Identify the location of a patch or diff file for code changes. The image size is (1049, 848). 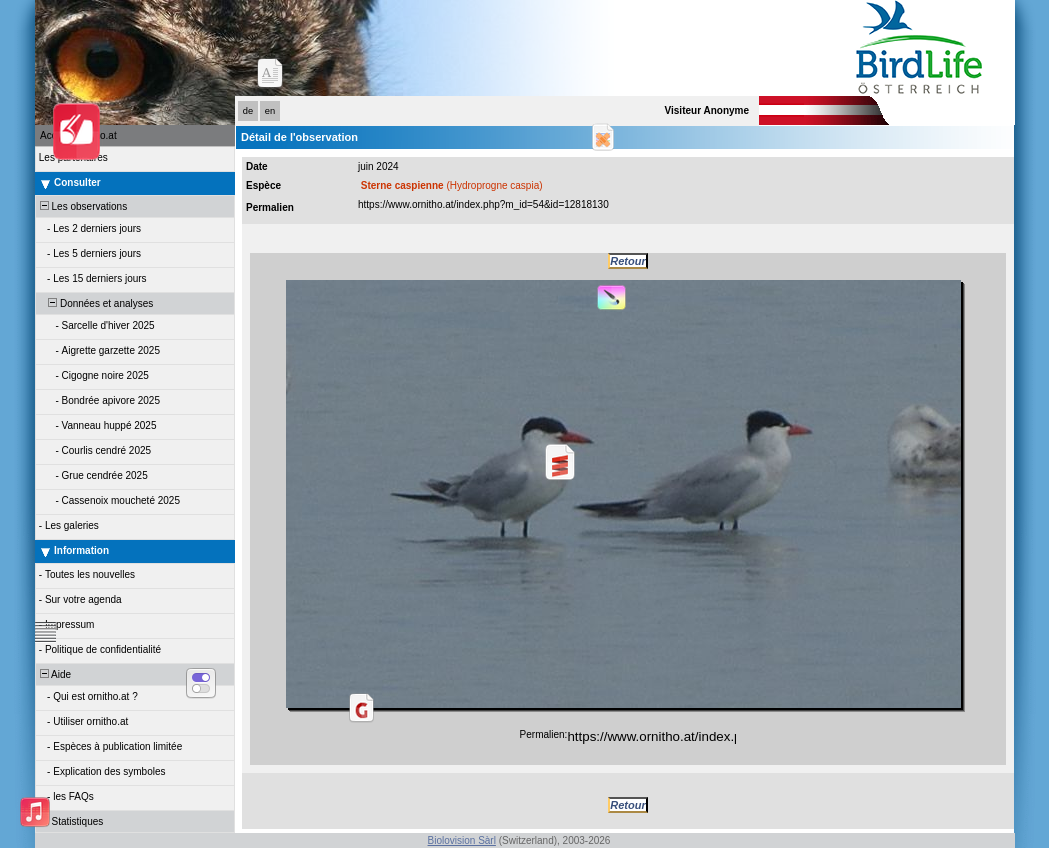
(603, 137).